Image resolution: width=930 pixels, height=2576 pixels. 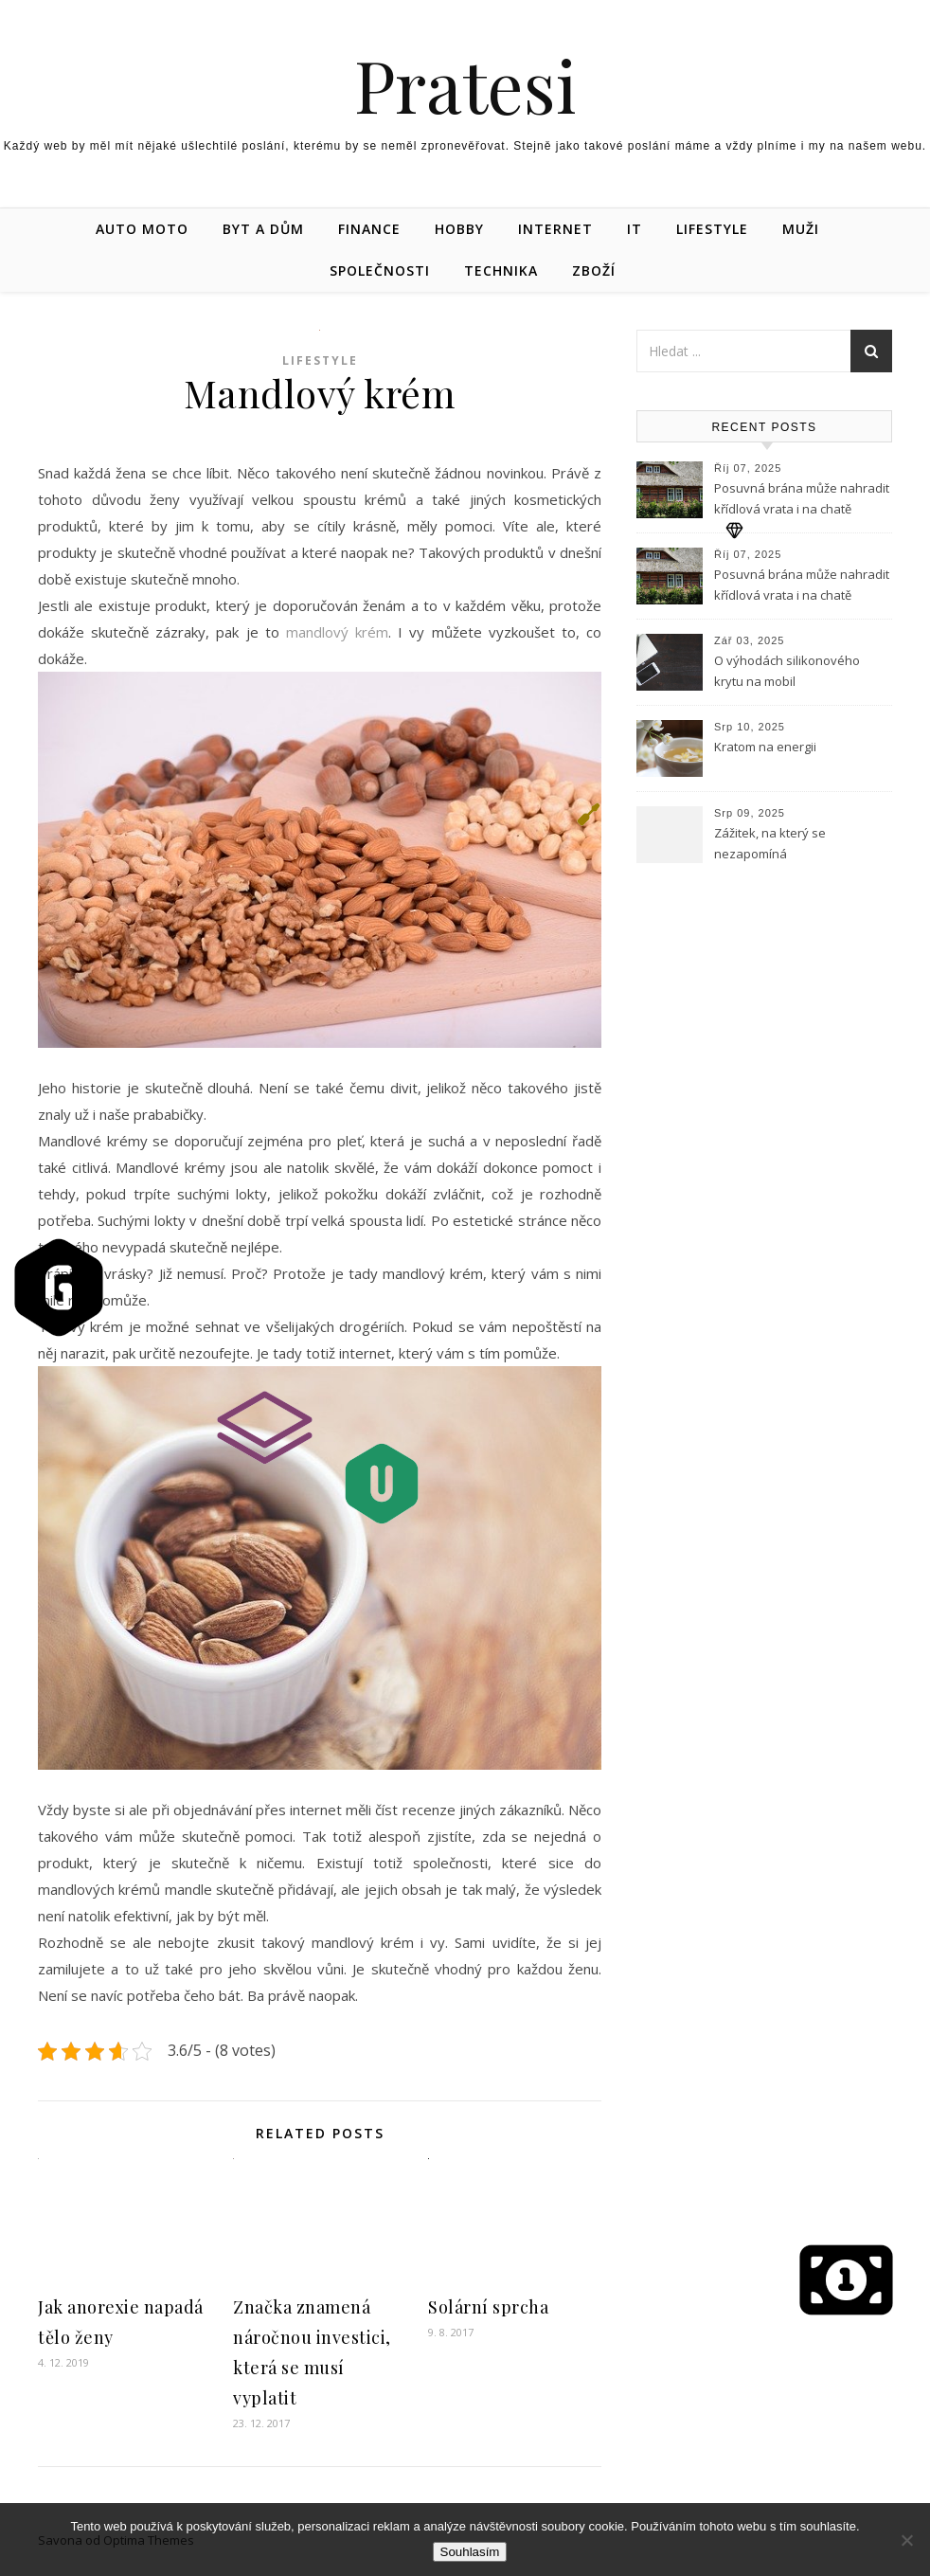 I want to click on access settings or configuration options, so click(x=588, y=814).